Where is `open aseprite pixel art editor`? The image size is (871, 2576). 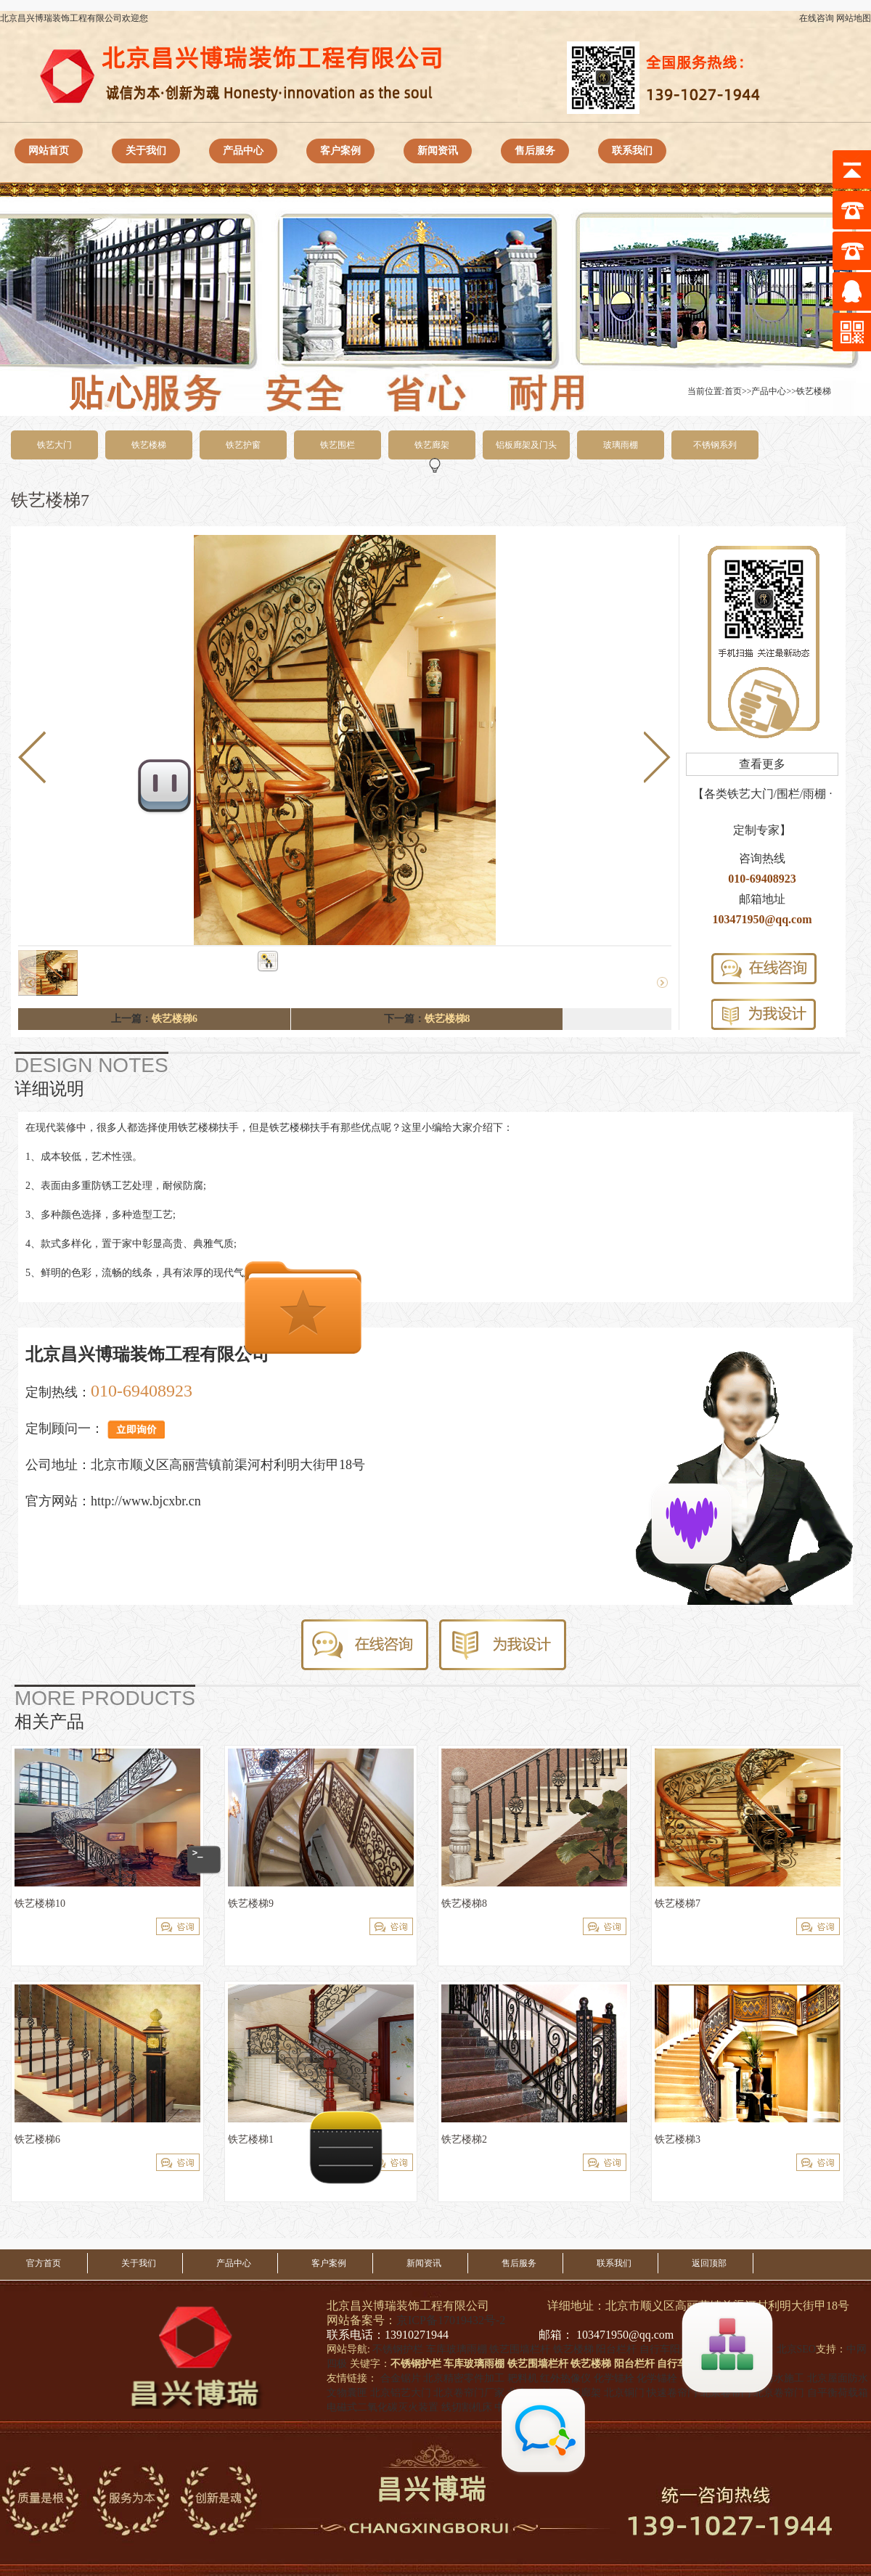
open aseprite pixel art editor is located at coordinates (164, 785).